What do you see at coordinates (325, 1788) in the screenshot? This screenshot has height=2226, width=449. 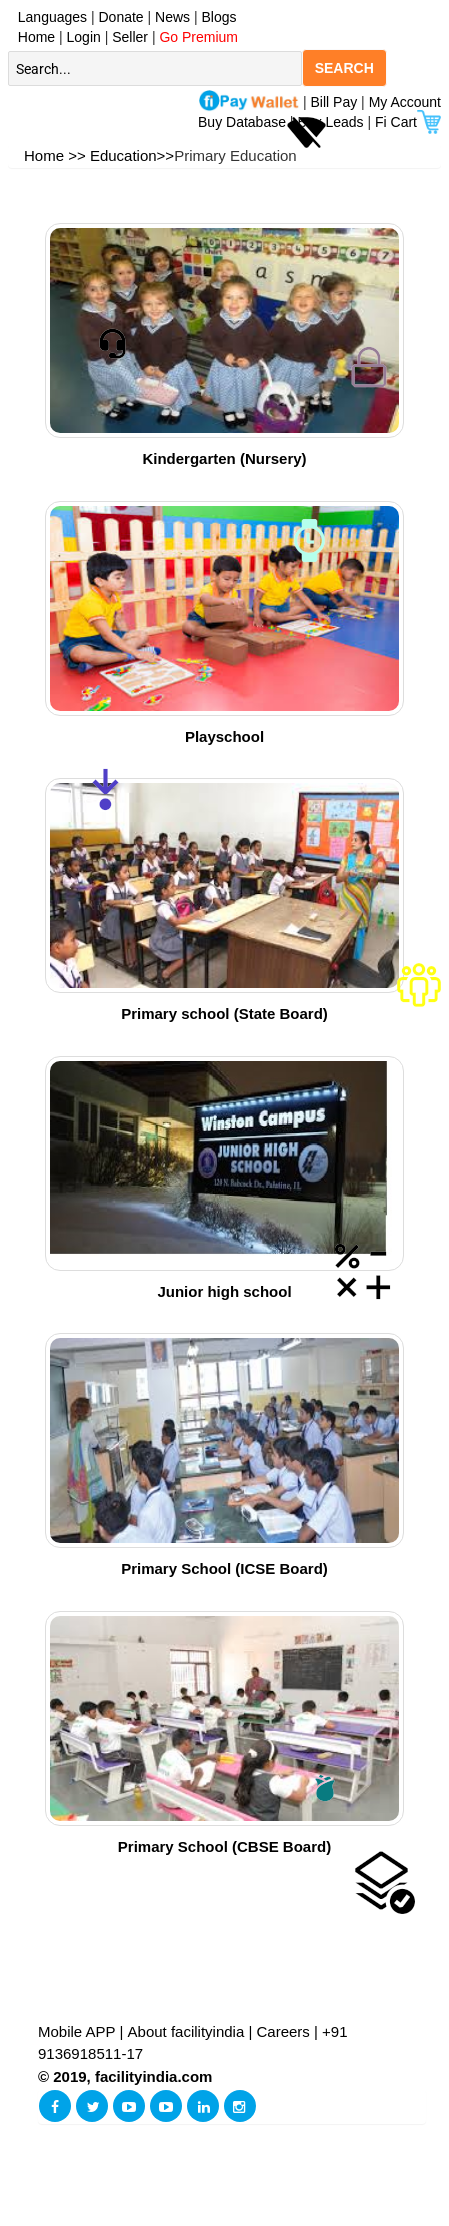 I see `select a rose or flower emoji` at bounding box center [325, 1788].